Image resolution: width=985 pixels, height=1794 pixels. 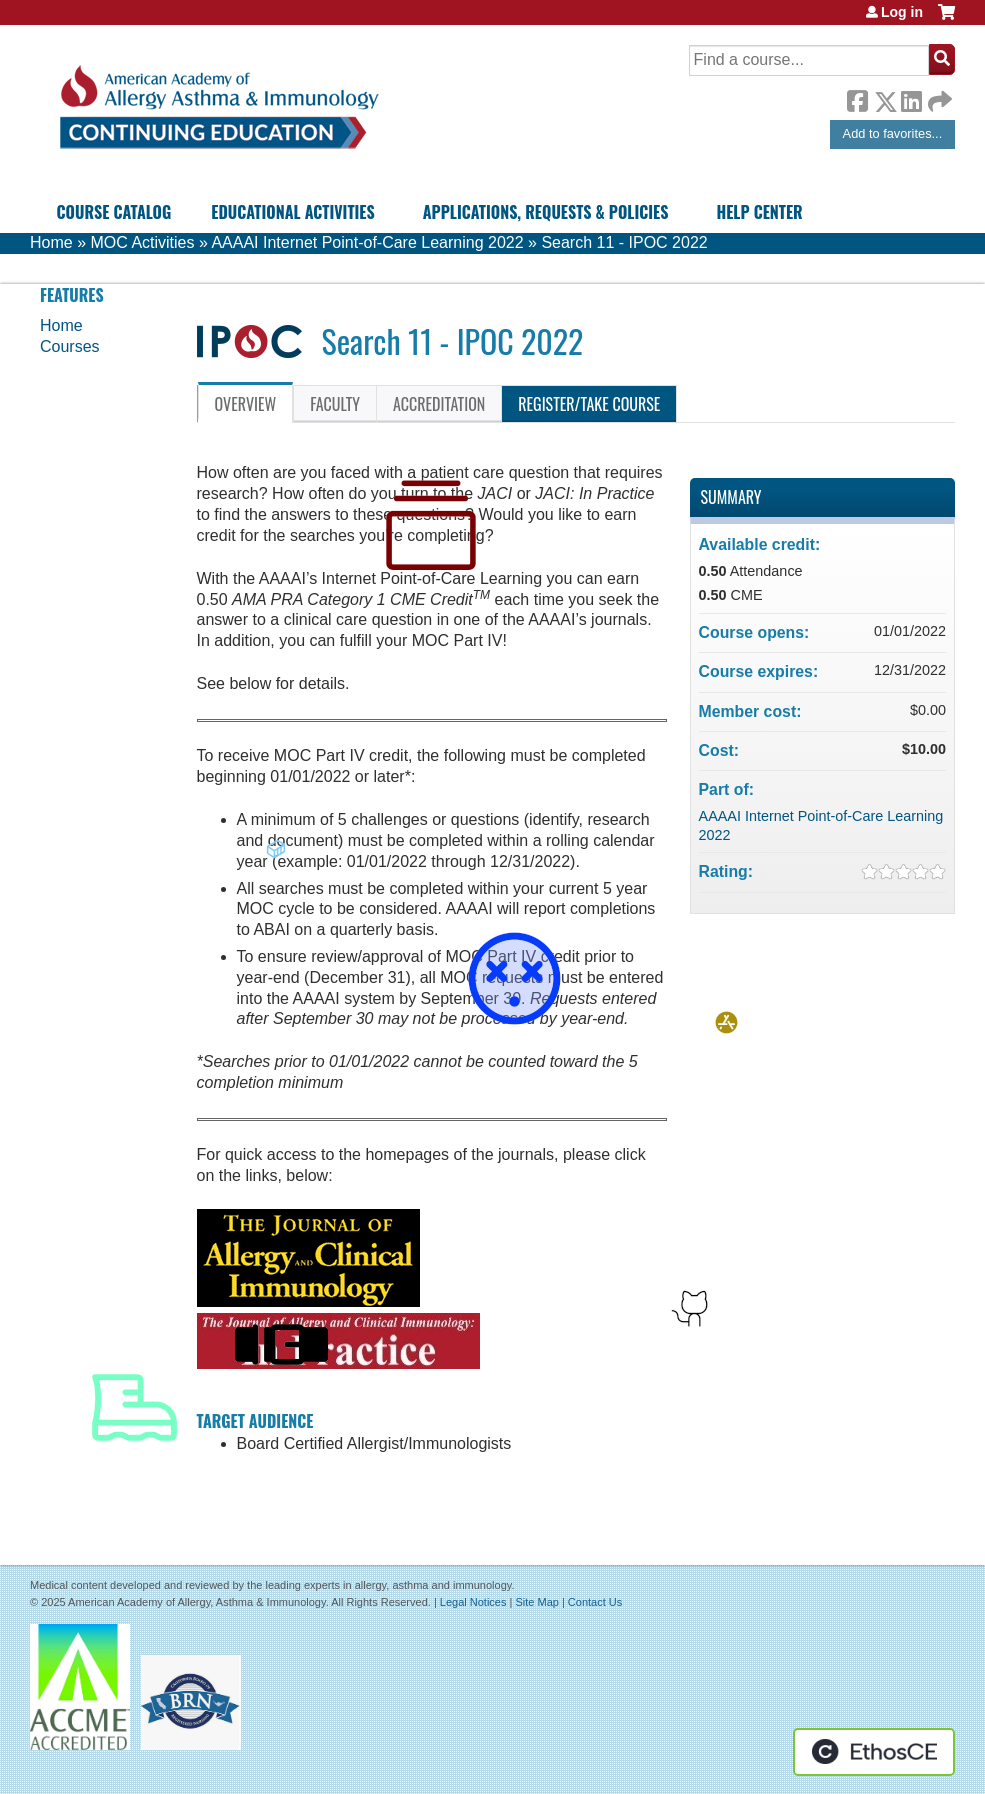 I want to click on access clothing or accessories settings, so click(x=281, y=1344).